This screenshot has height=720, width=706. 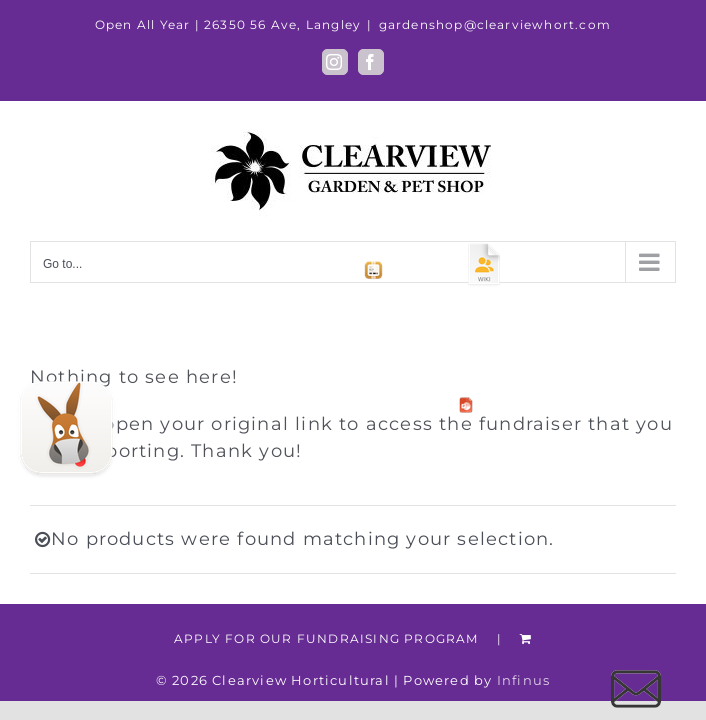 I want to click on open email application, so click(x=636, y=689).